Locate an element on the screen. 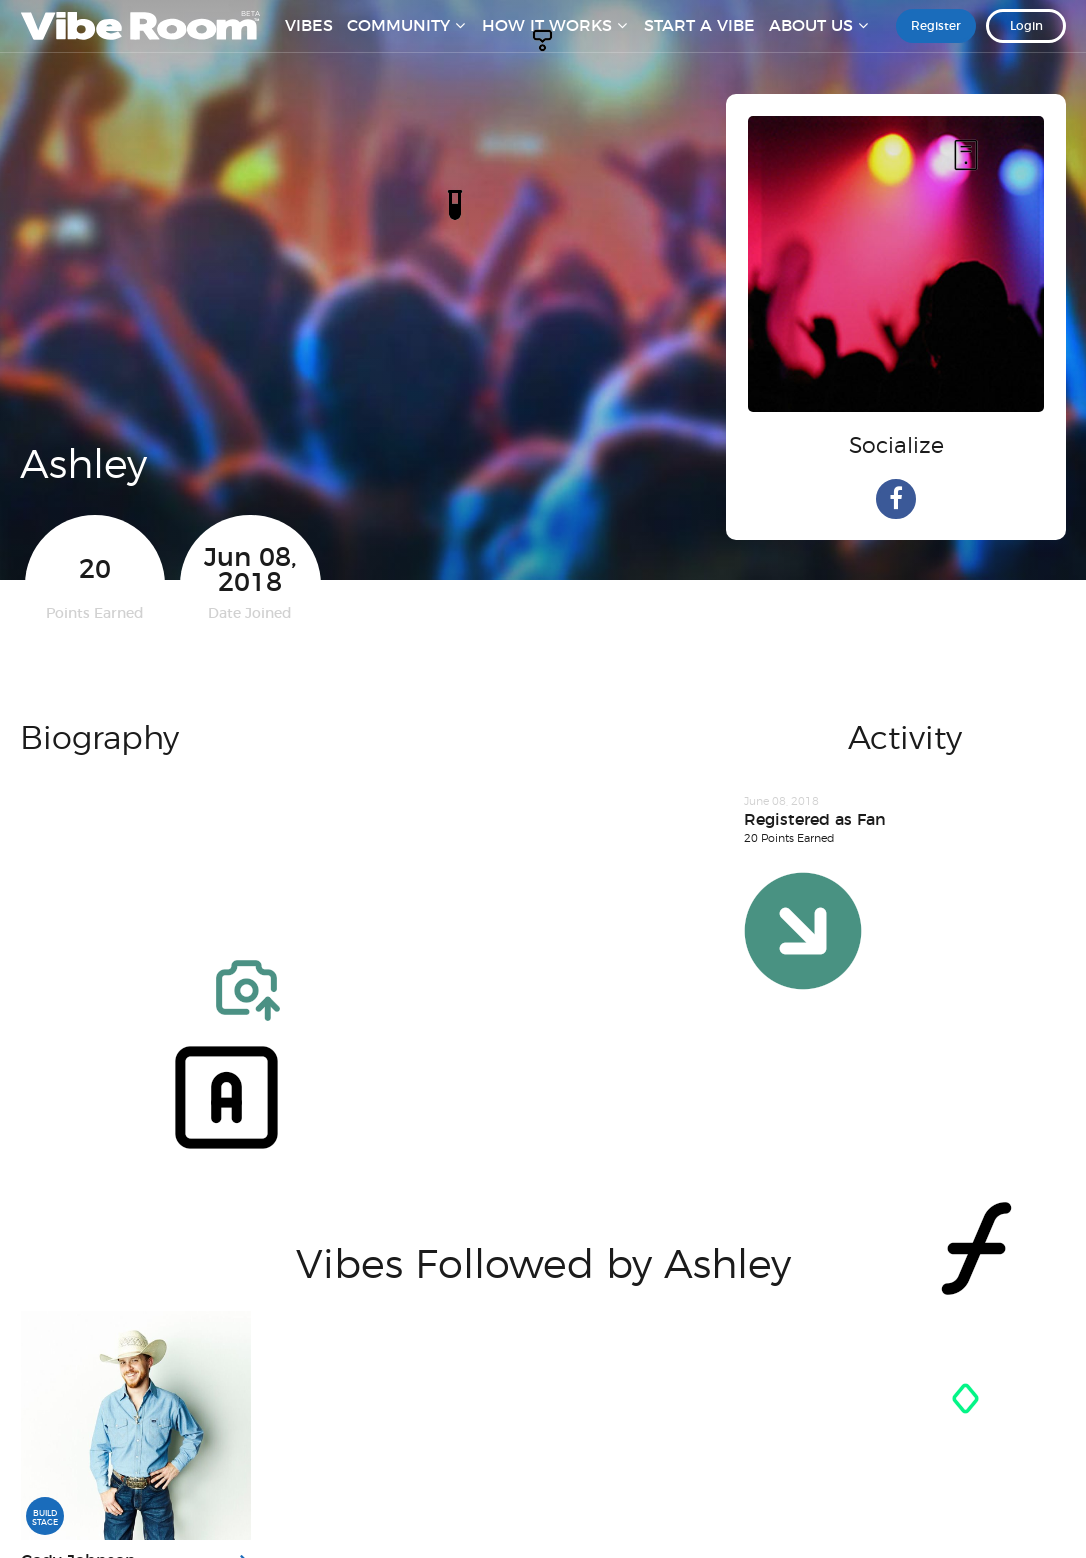 This screenshot has width=1086, height=1558. view test results or lab data is located at coordinates (455, 205).